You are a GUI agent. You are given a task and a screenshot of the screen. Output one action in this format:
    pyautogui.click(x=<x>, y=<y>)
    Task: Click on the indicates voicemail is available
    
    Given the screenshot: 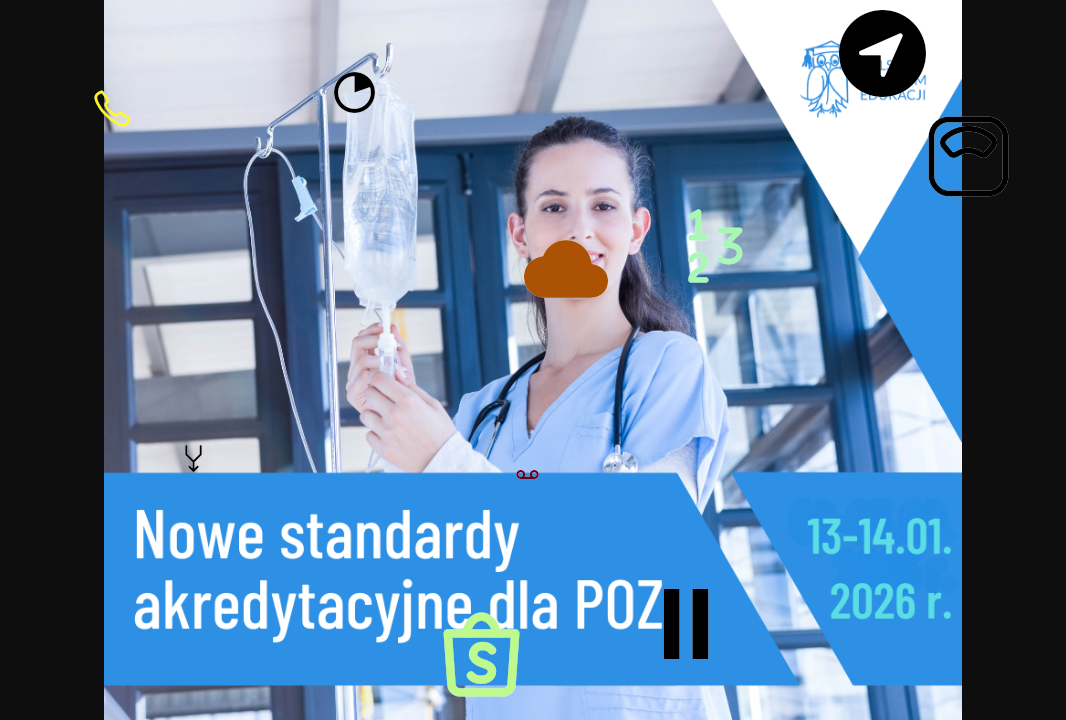 What is the action you would take?
    pyautogui.click(x=527, y=474)
    